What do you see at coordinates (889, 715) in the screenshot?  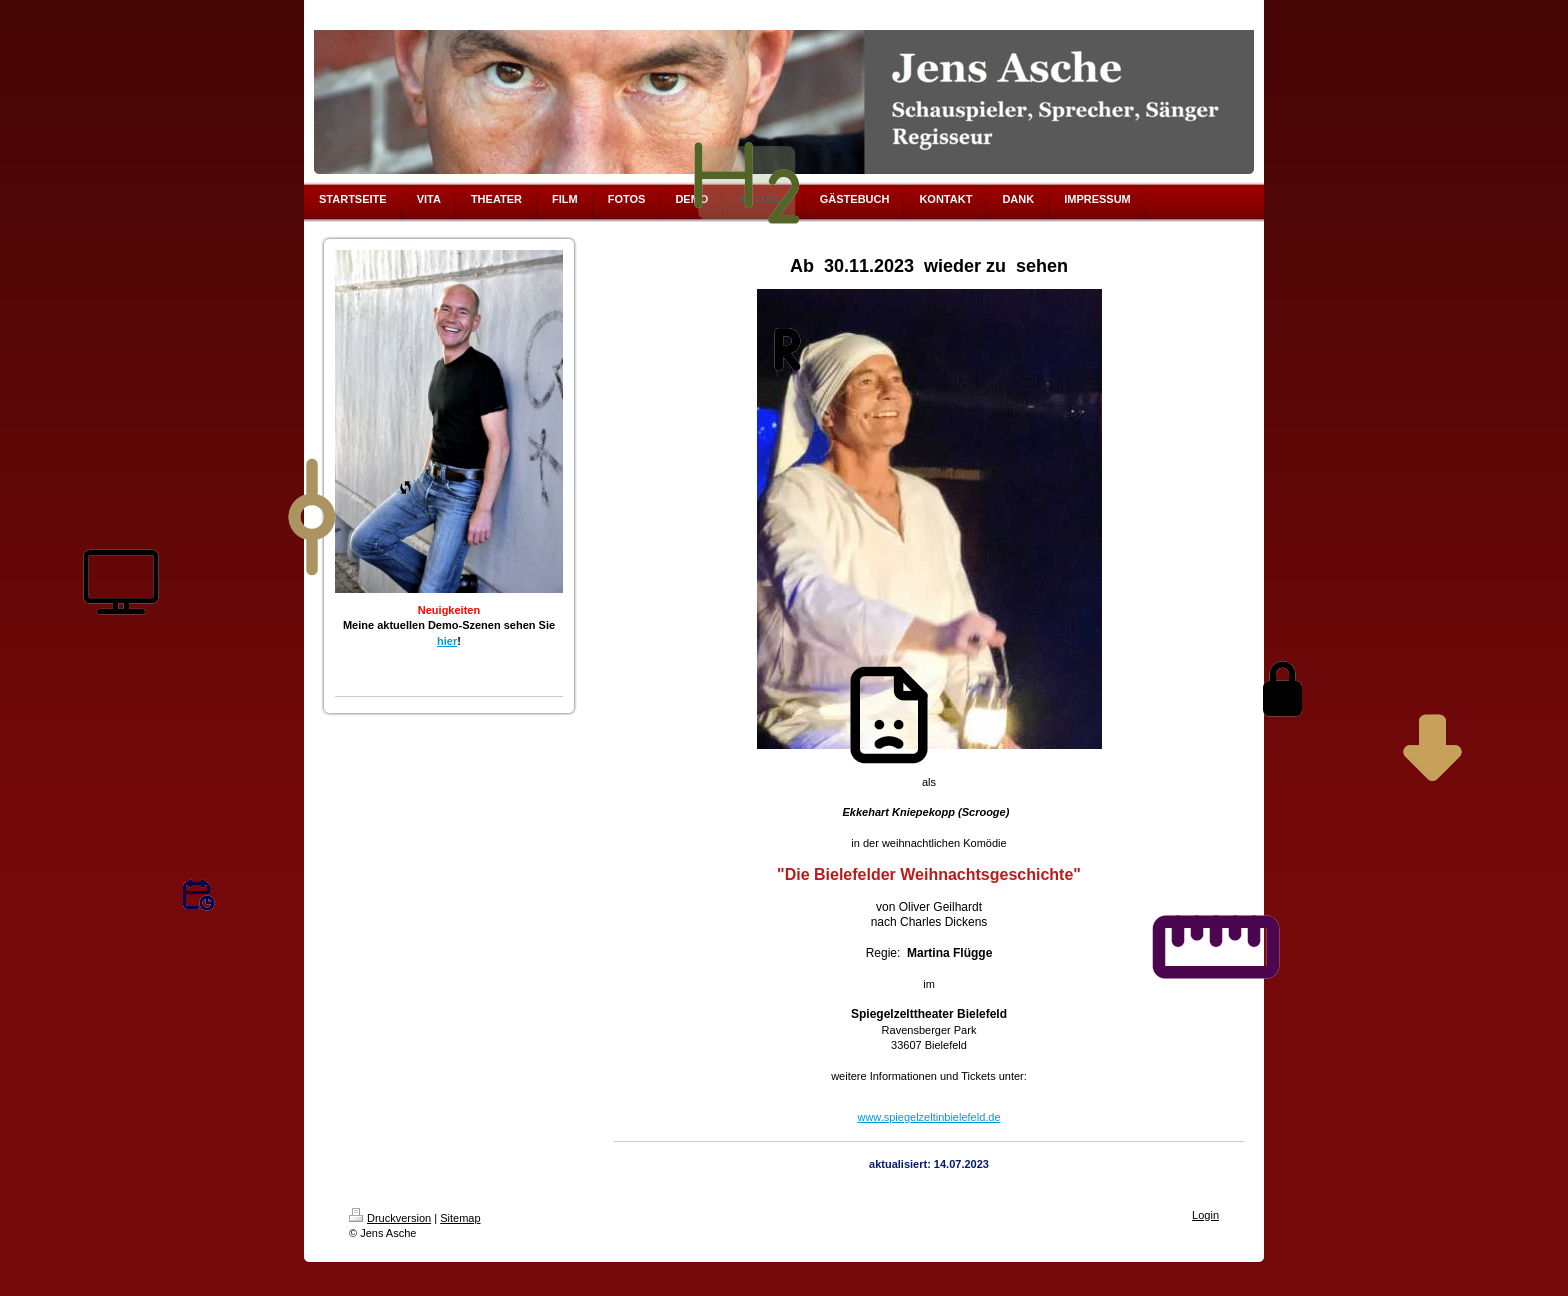 I see `file not found or missing document` at bounding box center [889, 715].